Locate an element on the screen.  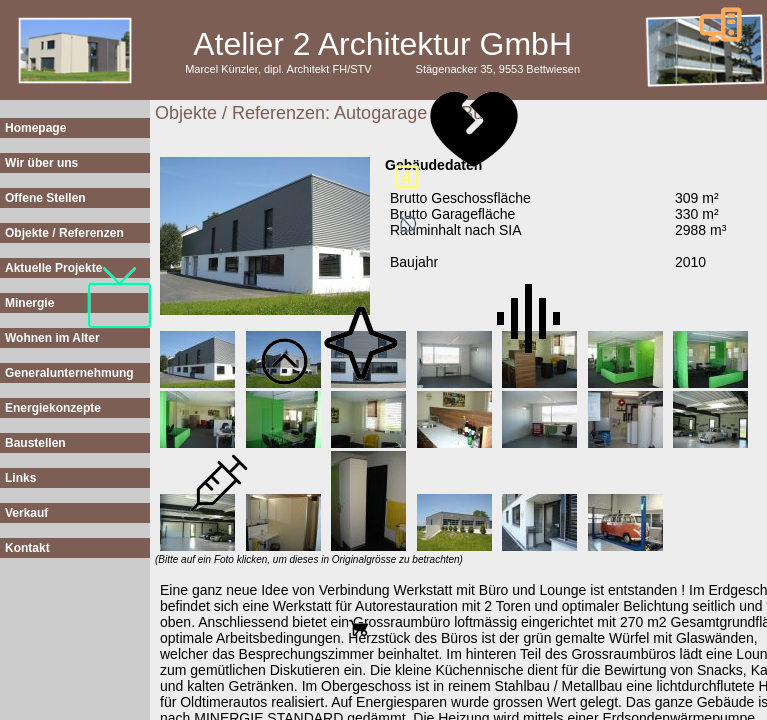
select or navigate to item number four is located at coordinates (407, 177).